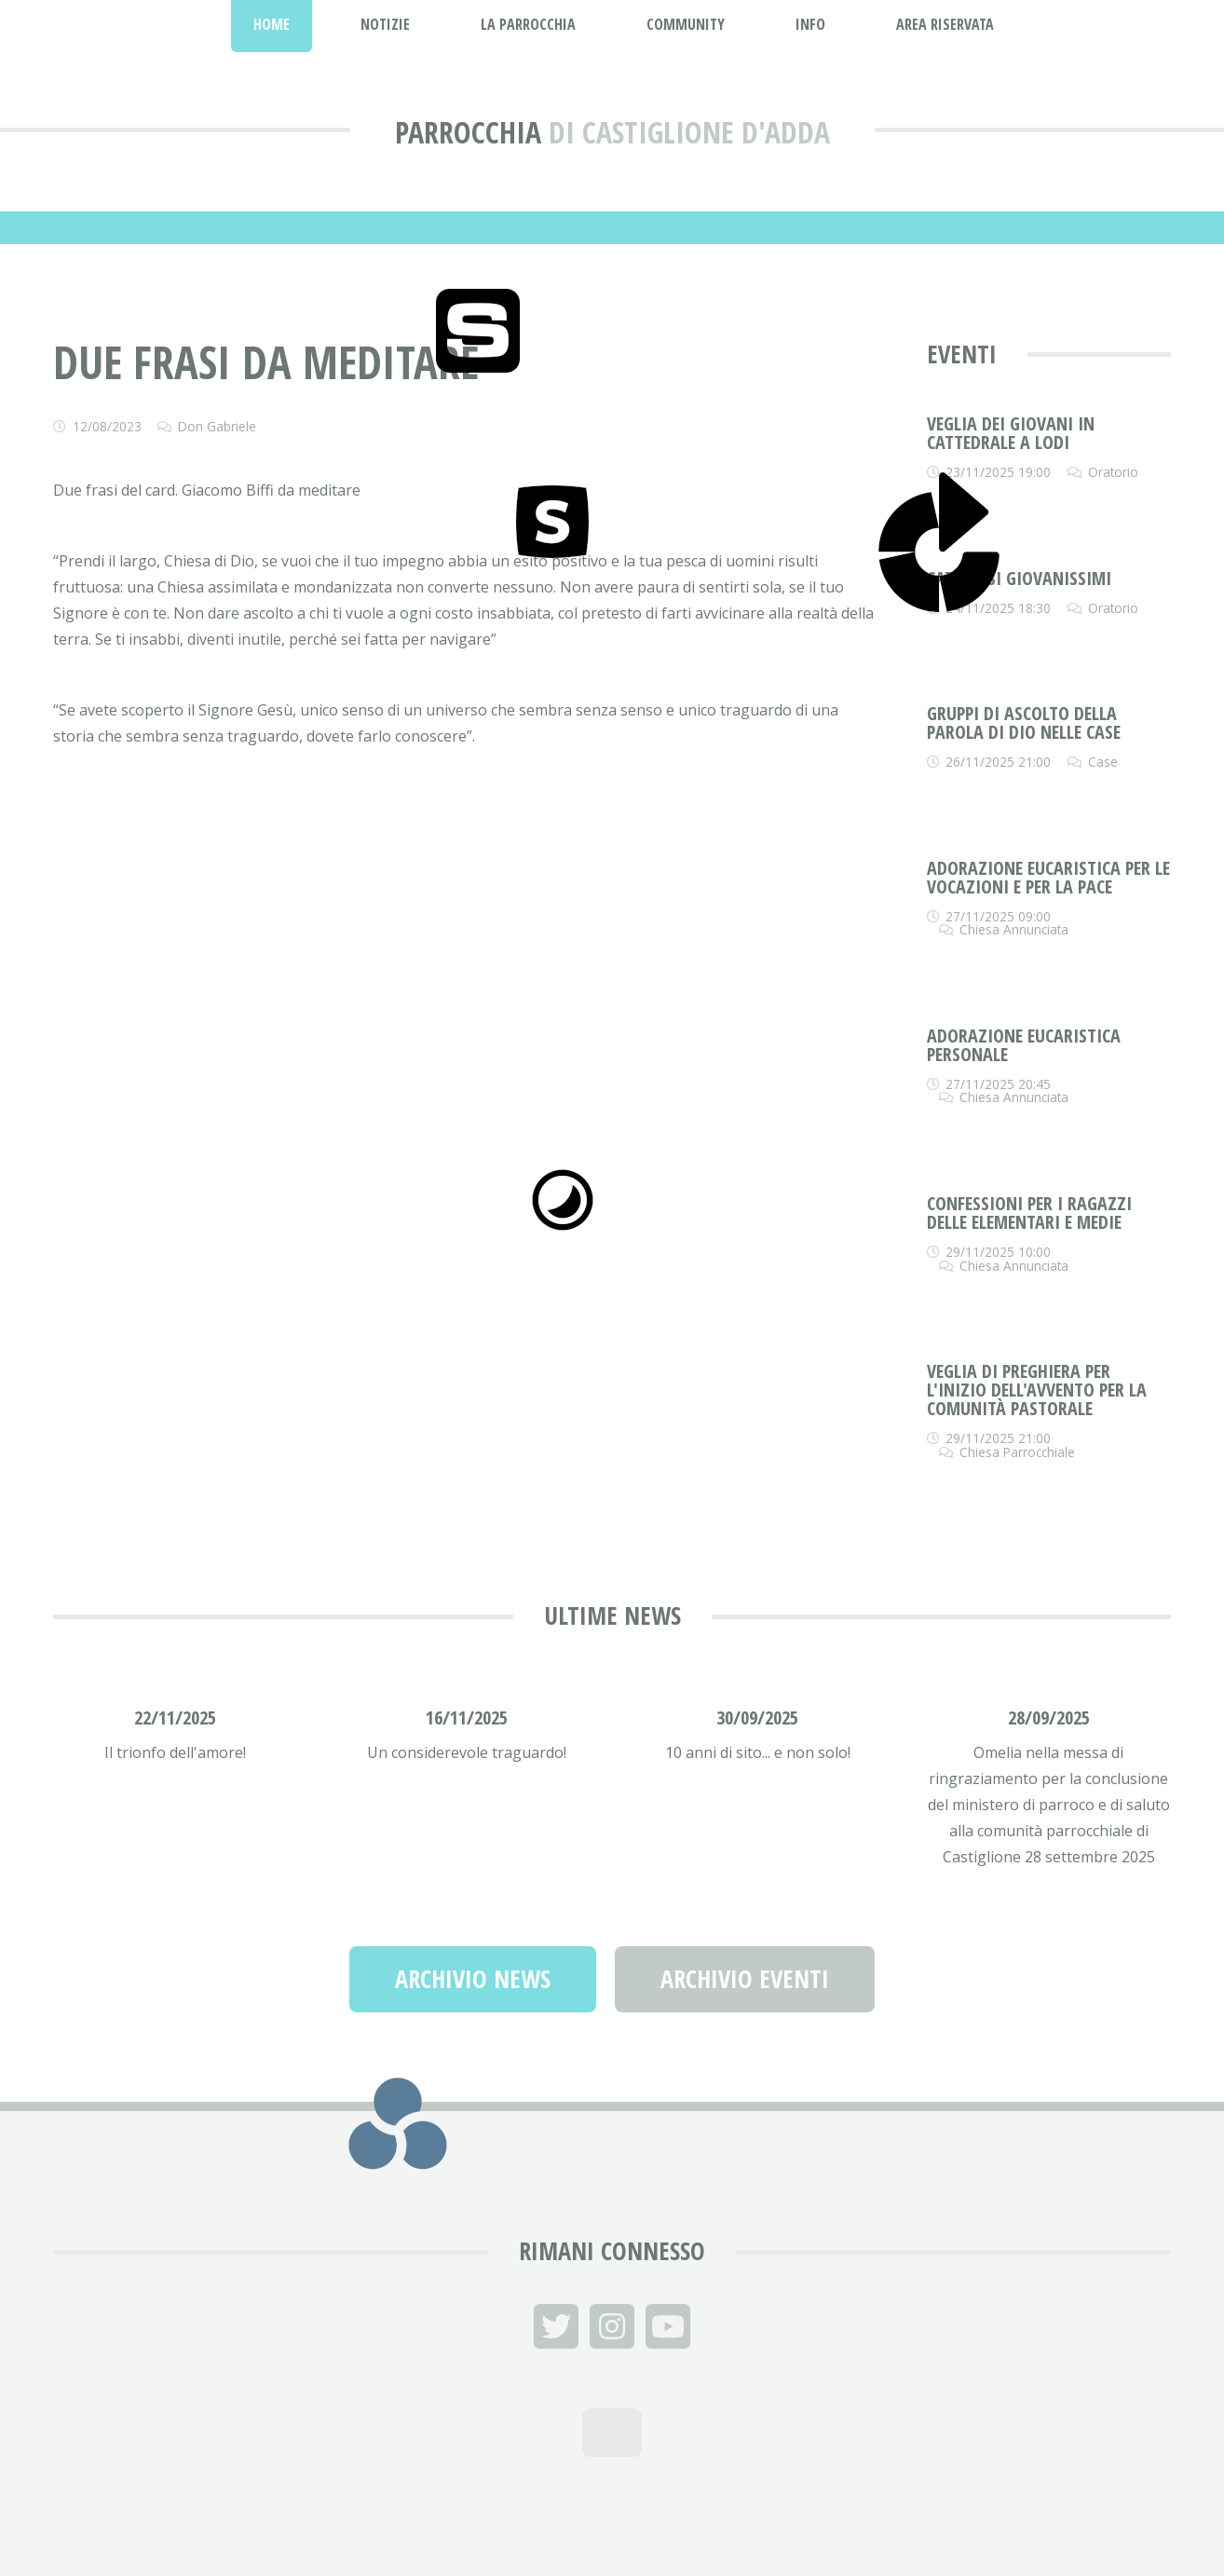 The height and width of the screenshot is (2576, 1224). Describe the element at coordinates (563, 1200) in the screenshot. I see `adjust display contrast settings` at that location.